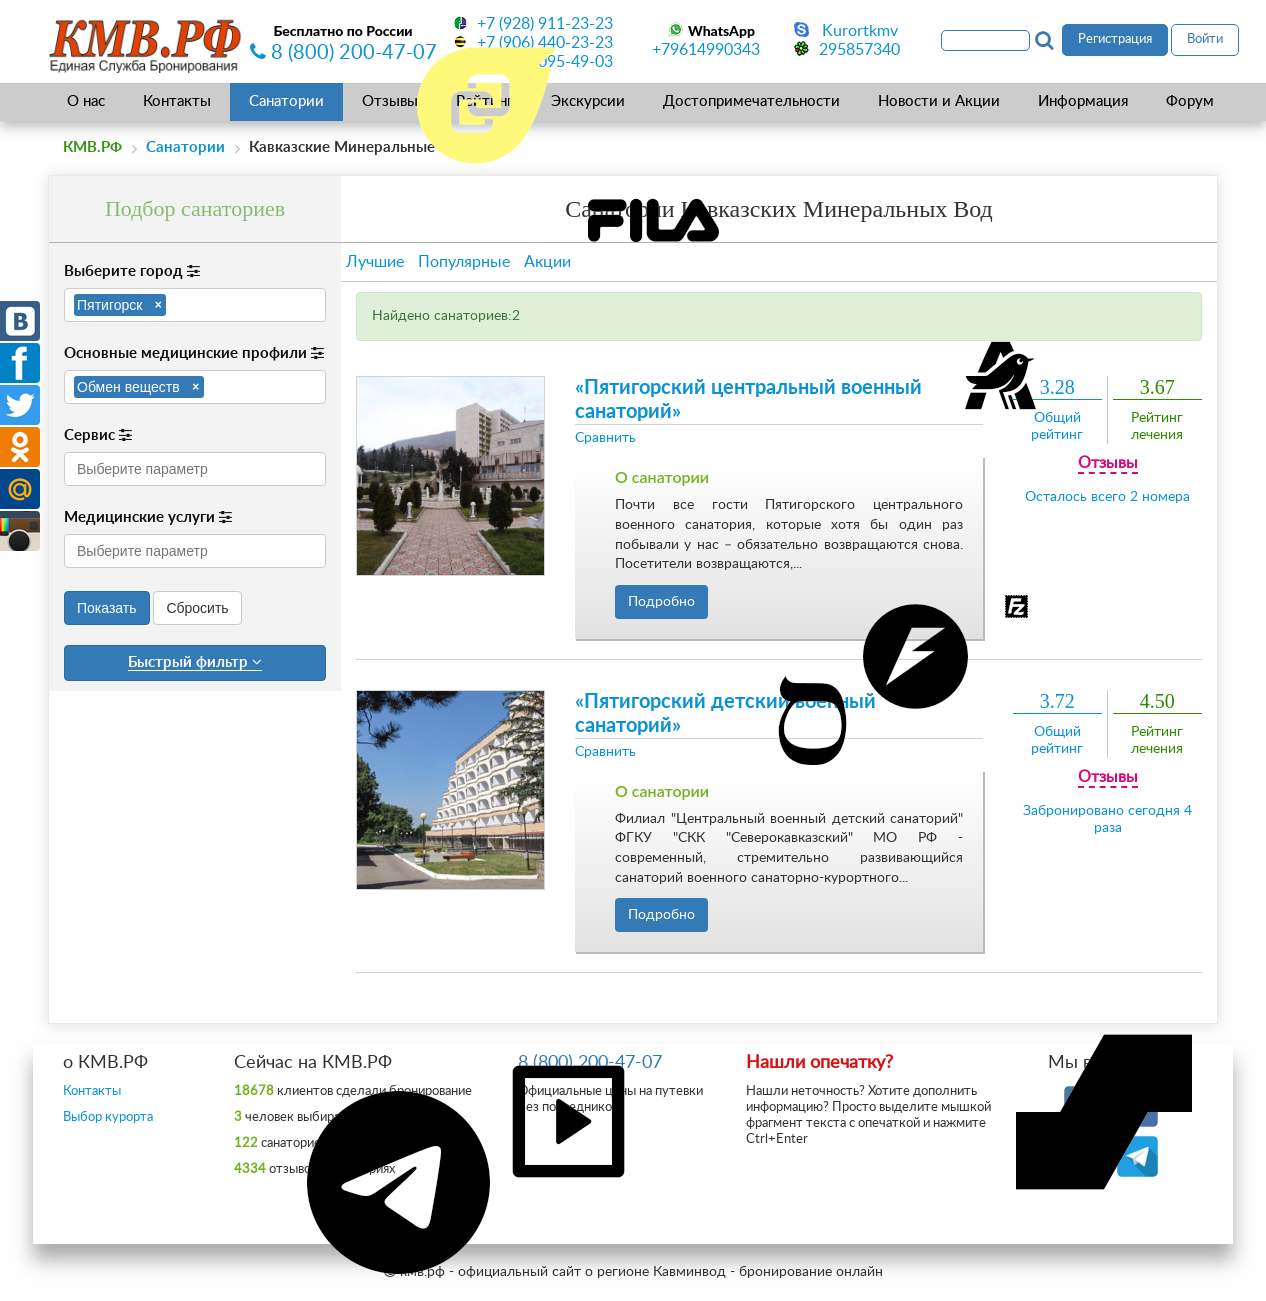 The height and width of the screenshot is (1301, 1266). I want to click on salt project logo, so click(1104, 1112).